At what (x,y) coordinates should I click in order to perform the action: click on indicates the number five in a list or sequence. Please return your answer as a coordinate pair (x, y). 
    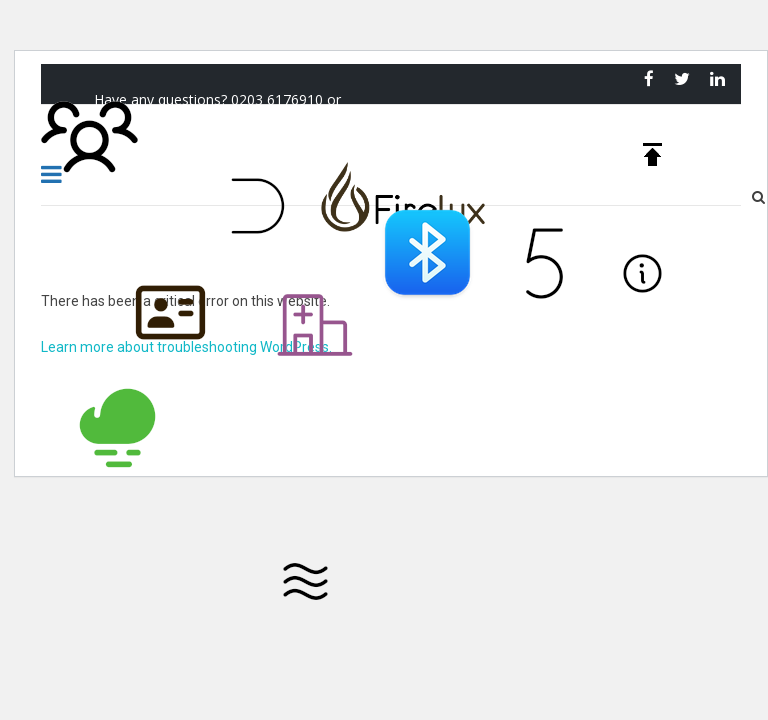
    Looking at the image, I should click on (544, 263).